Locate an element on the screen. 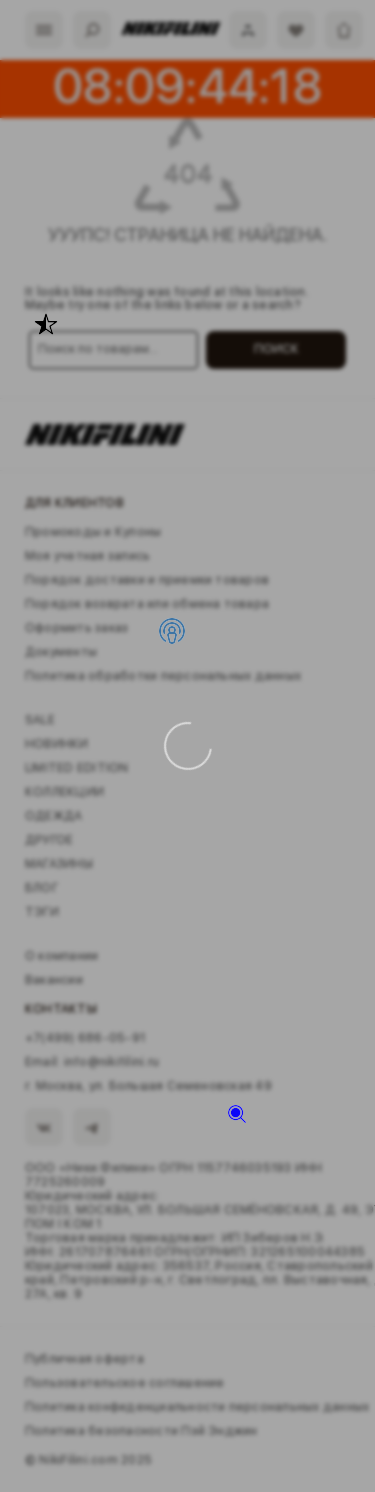 This screenshot has height=1492, width=375. search for content or items is located at coordinates (237, 1114).